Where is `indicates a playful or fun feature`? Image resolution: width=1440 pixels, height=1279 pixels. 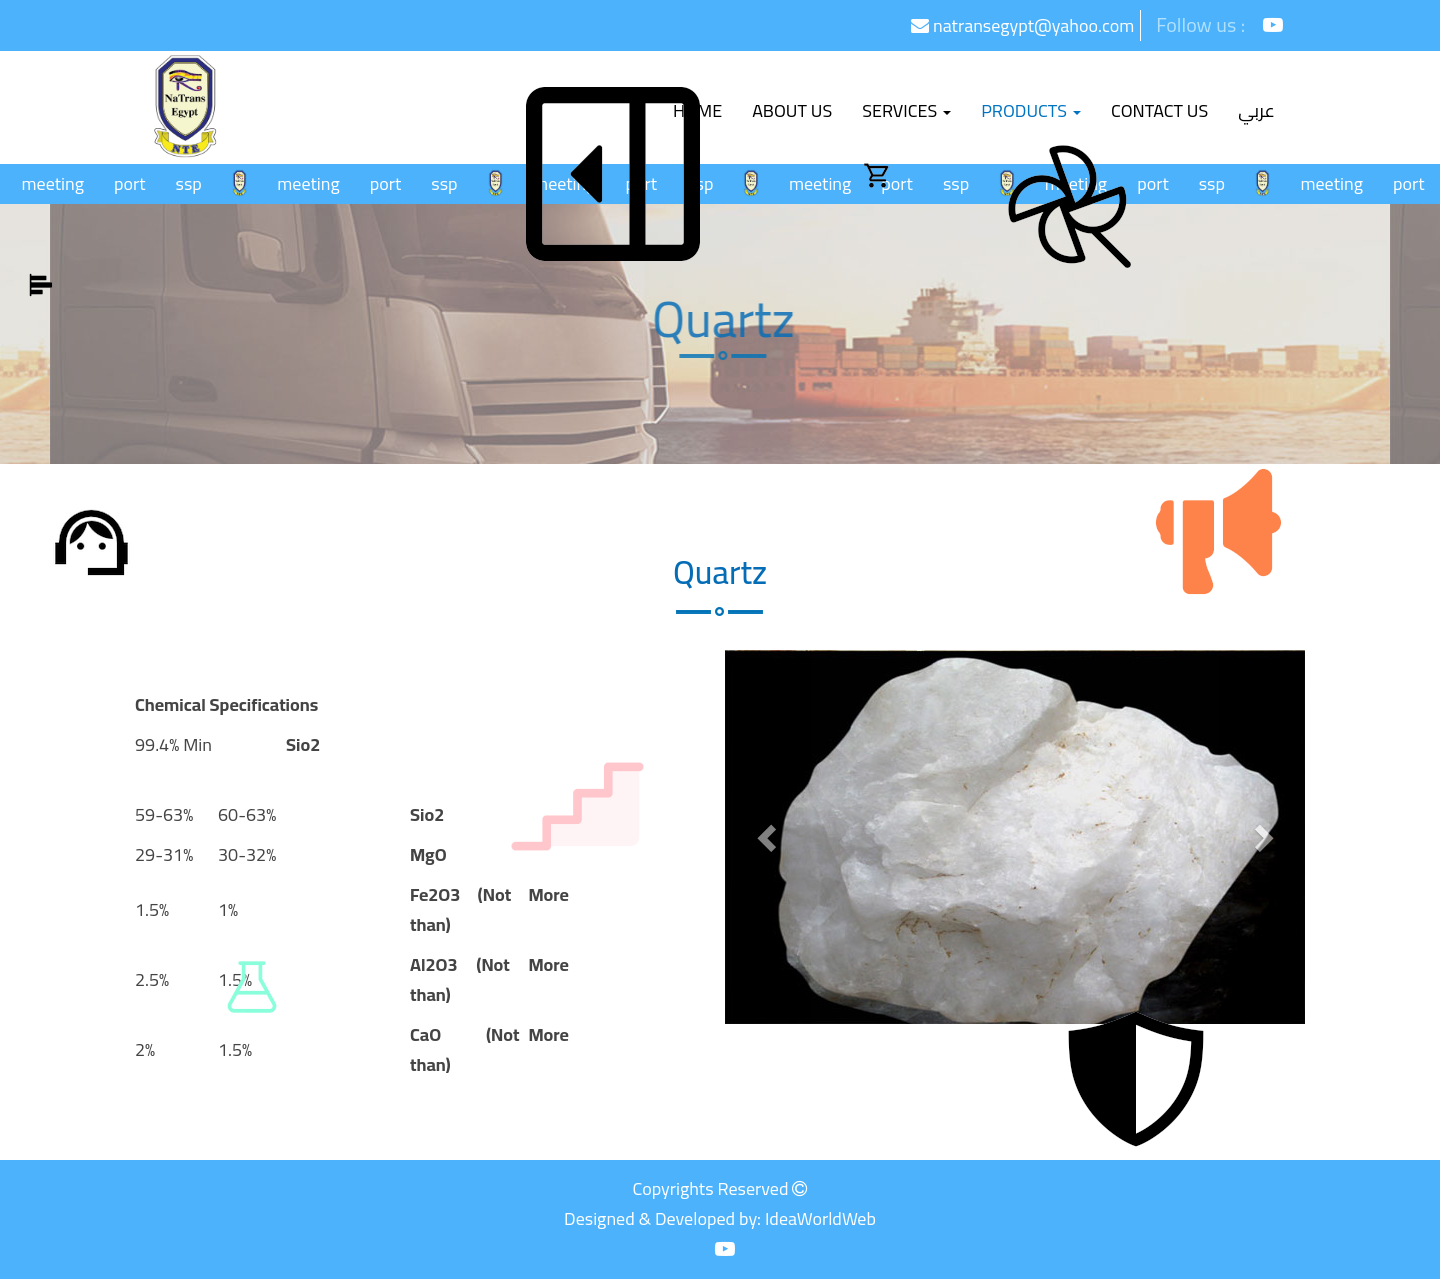 indicates a playful or fun feature is located at coordinates (1072, 209).